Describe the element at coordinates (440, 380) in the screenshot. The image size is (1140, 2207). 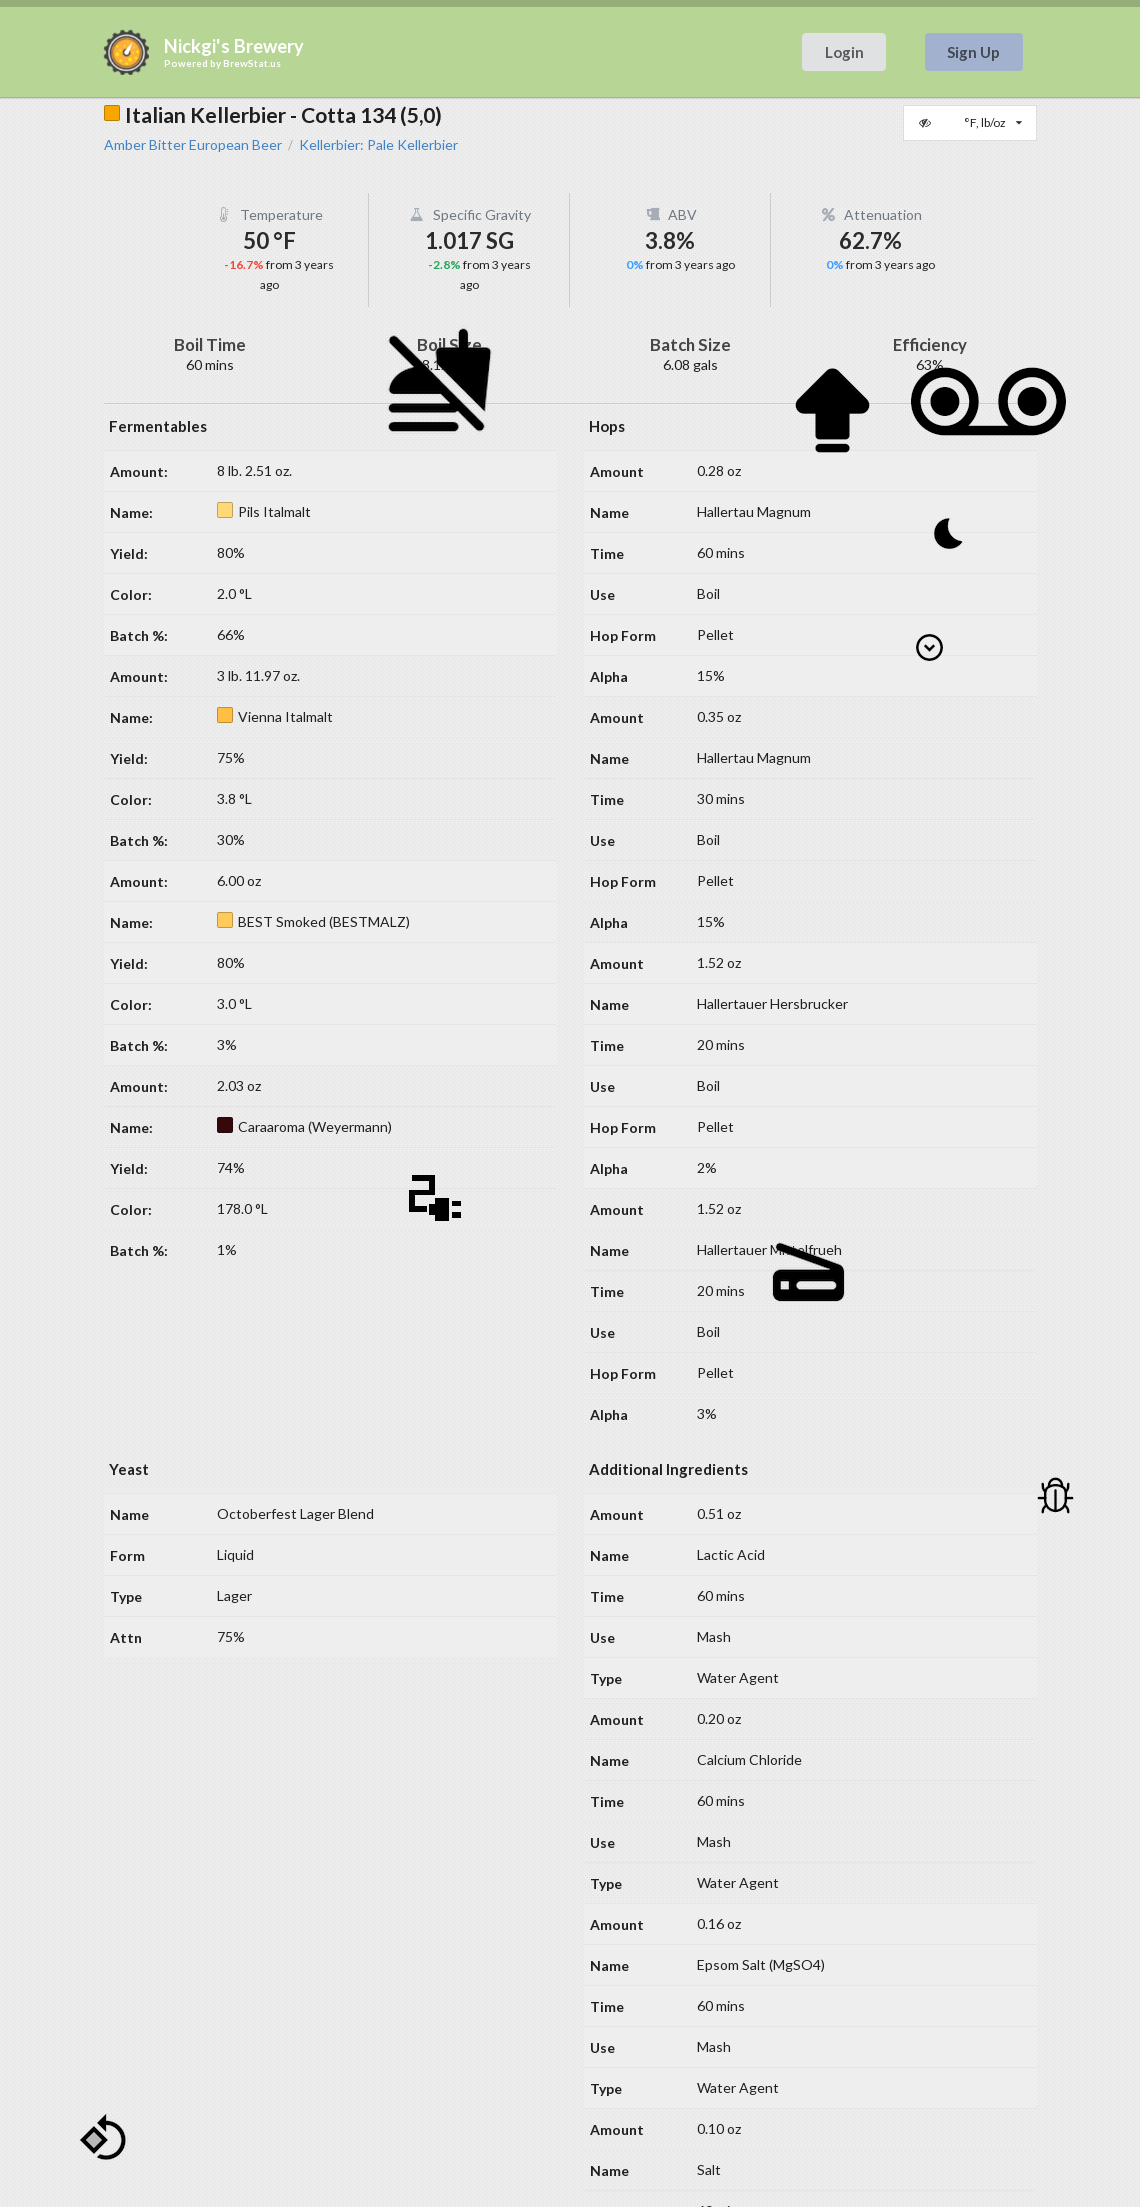
I see `indicates food or eating is not allowed` at that location.